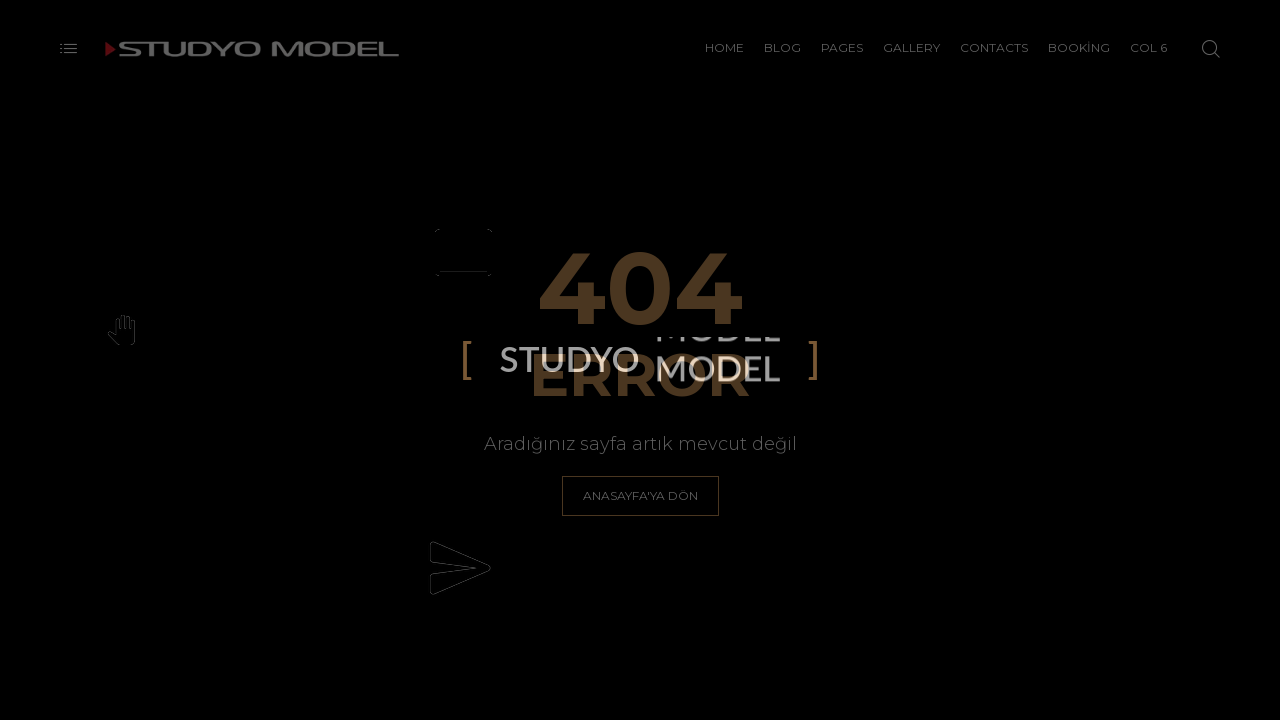 This screenshot has width=1280, height=720. Describe the element at coordinates (463, 252) in the screenshot. I see `adjust aspect ratio settings` at that location.